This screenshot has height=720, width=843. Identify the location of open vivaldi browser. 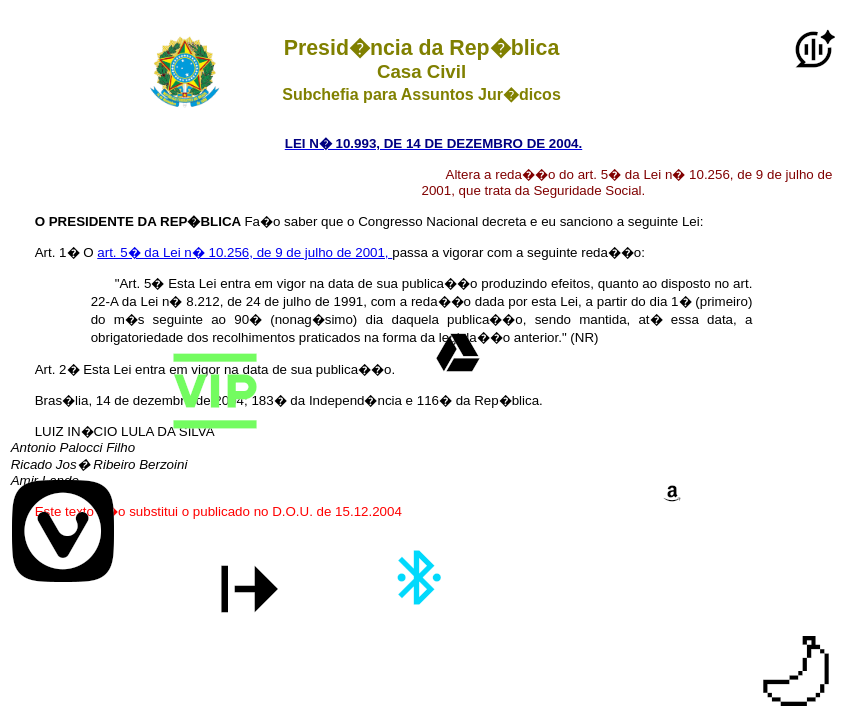
(63, 531).